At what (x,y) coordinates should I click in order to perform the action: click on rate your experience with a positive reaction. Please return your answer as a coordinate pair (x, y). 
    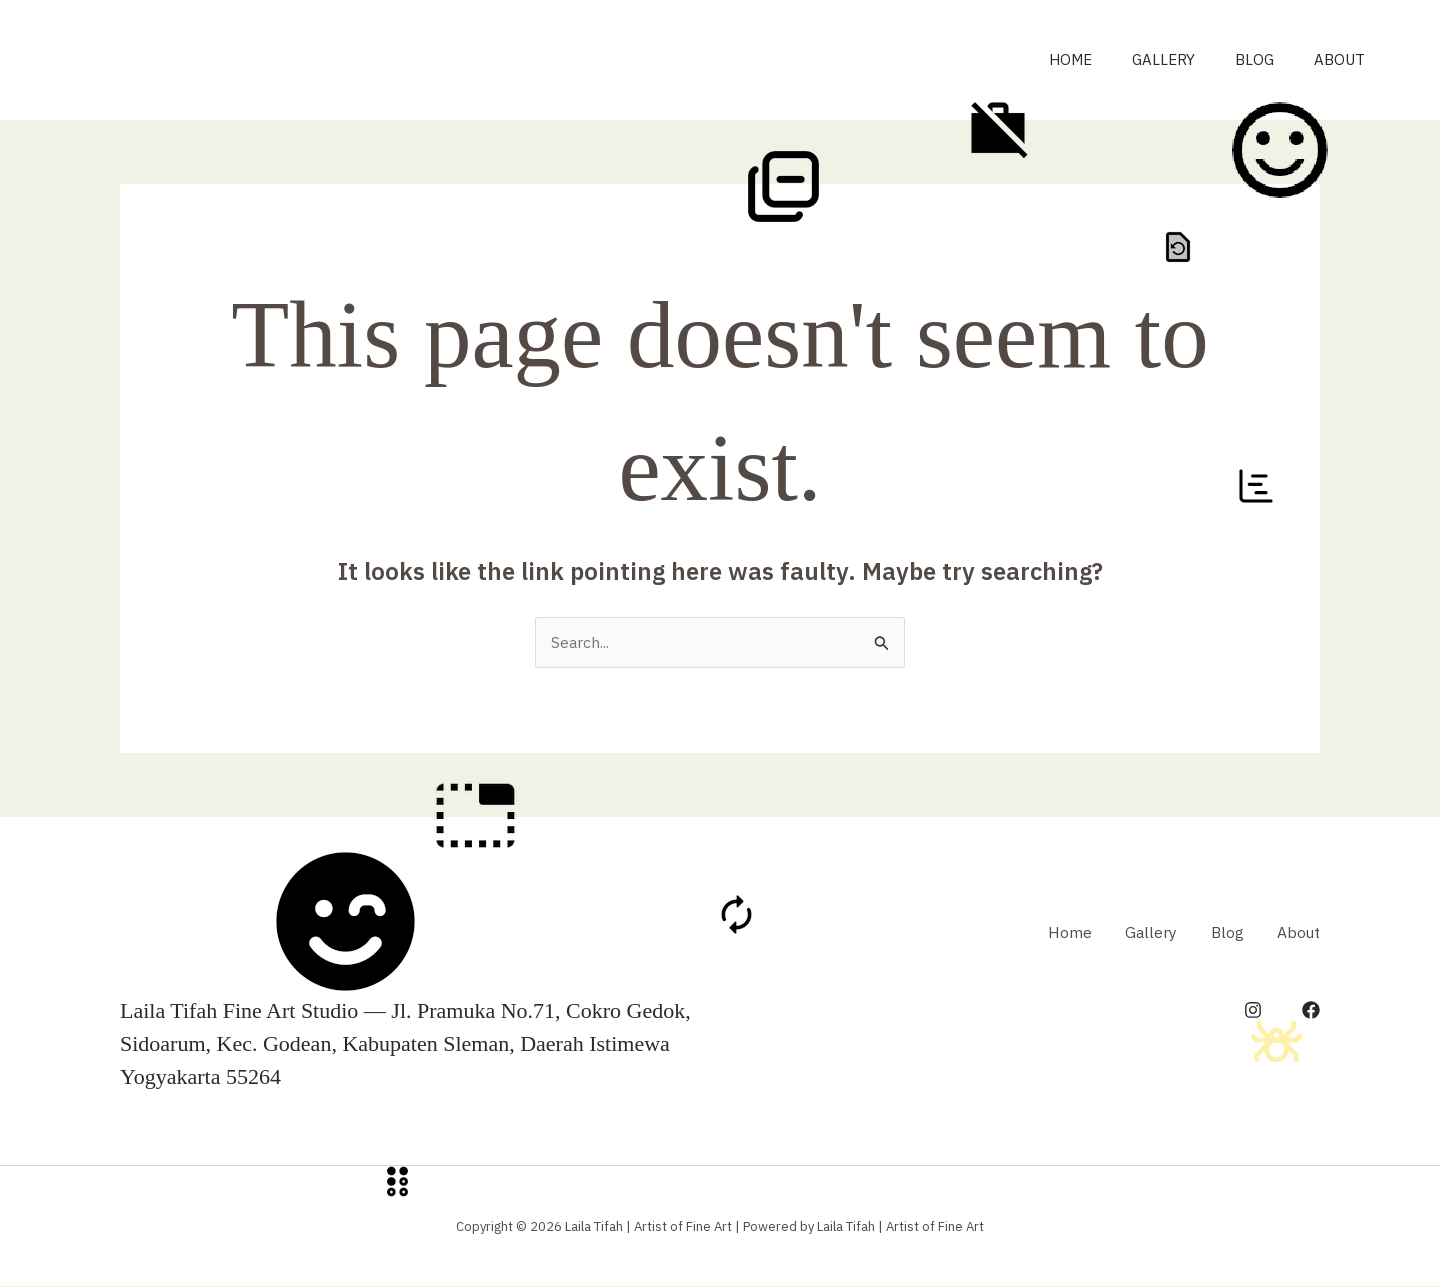
    Looking at the image, I should click on (1280, 150).